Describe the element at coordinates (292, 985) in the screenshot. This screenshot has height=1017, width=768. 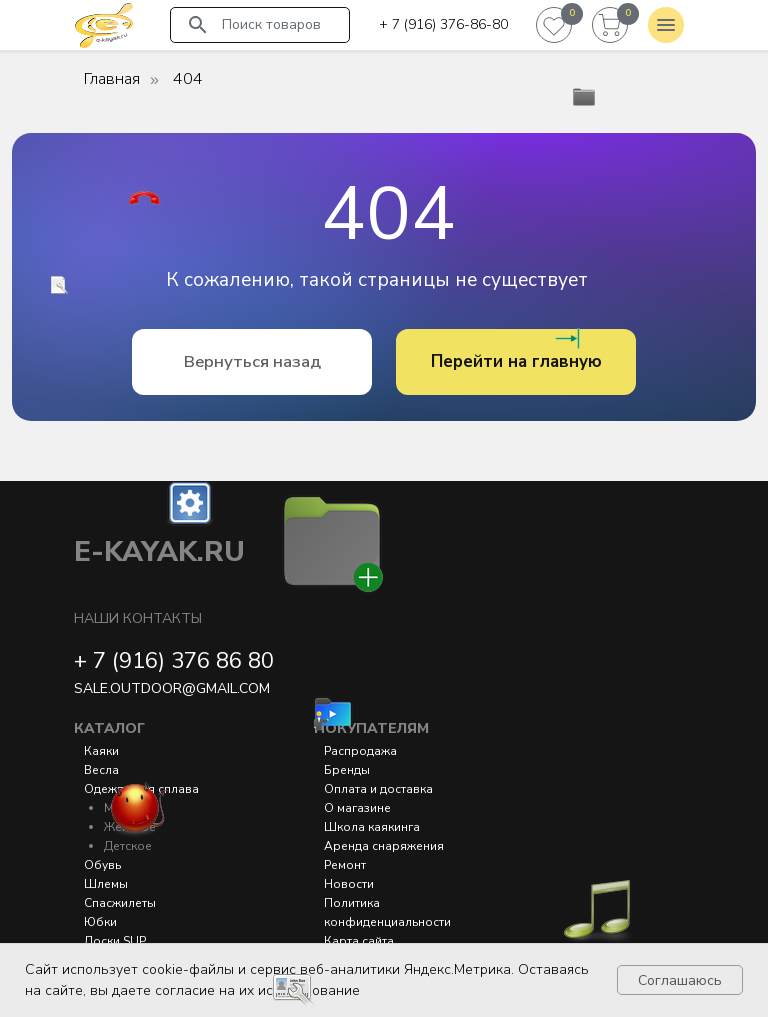
I see `access user account settings` at that location.